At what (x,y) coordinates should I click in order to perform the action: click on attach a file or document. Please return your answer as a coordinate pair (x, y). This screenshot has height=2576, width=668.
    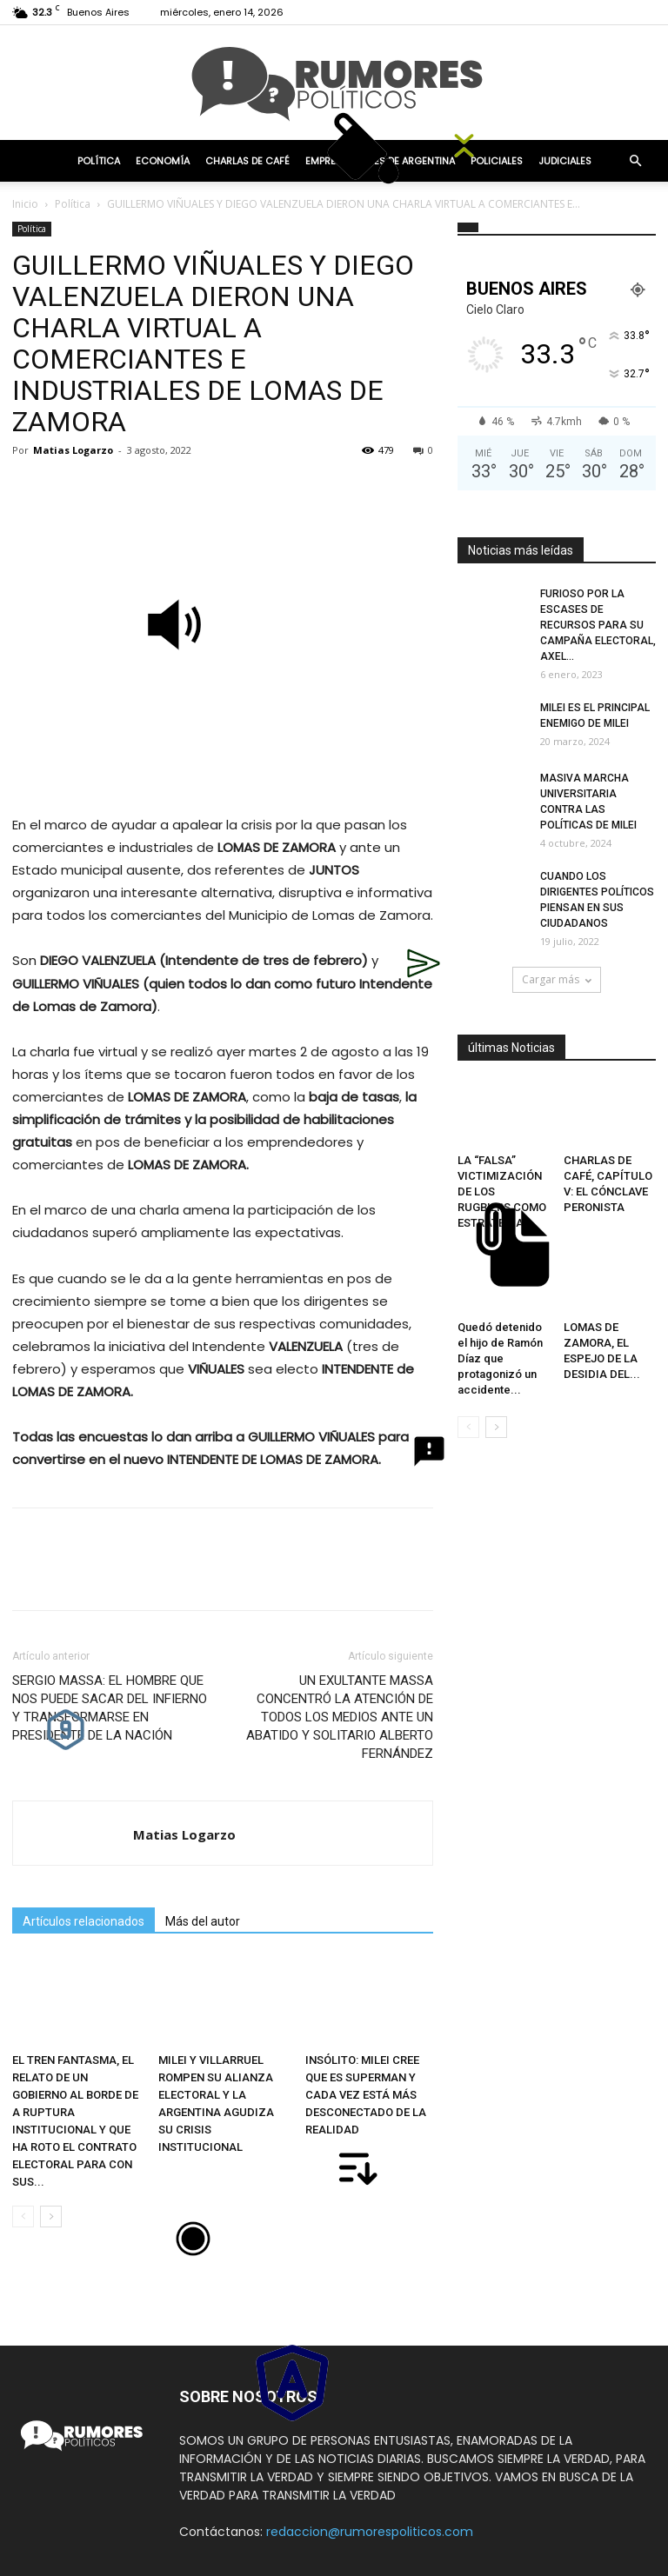
    Looking at the image, I should click on (512, 1244).